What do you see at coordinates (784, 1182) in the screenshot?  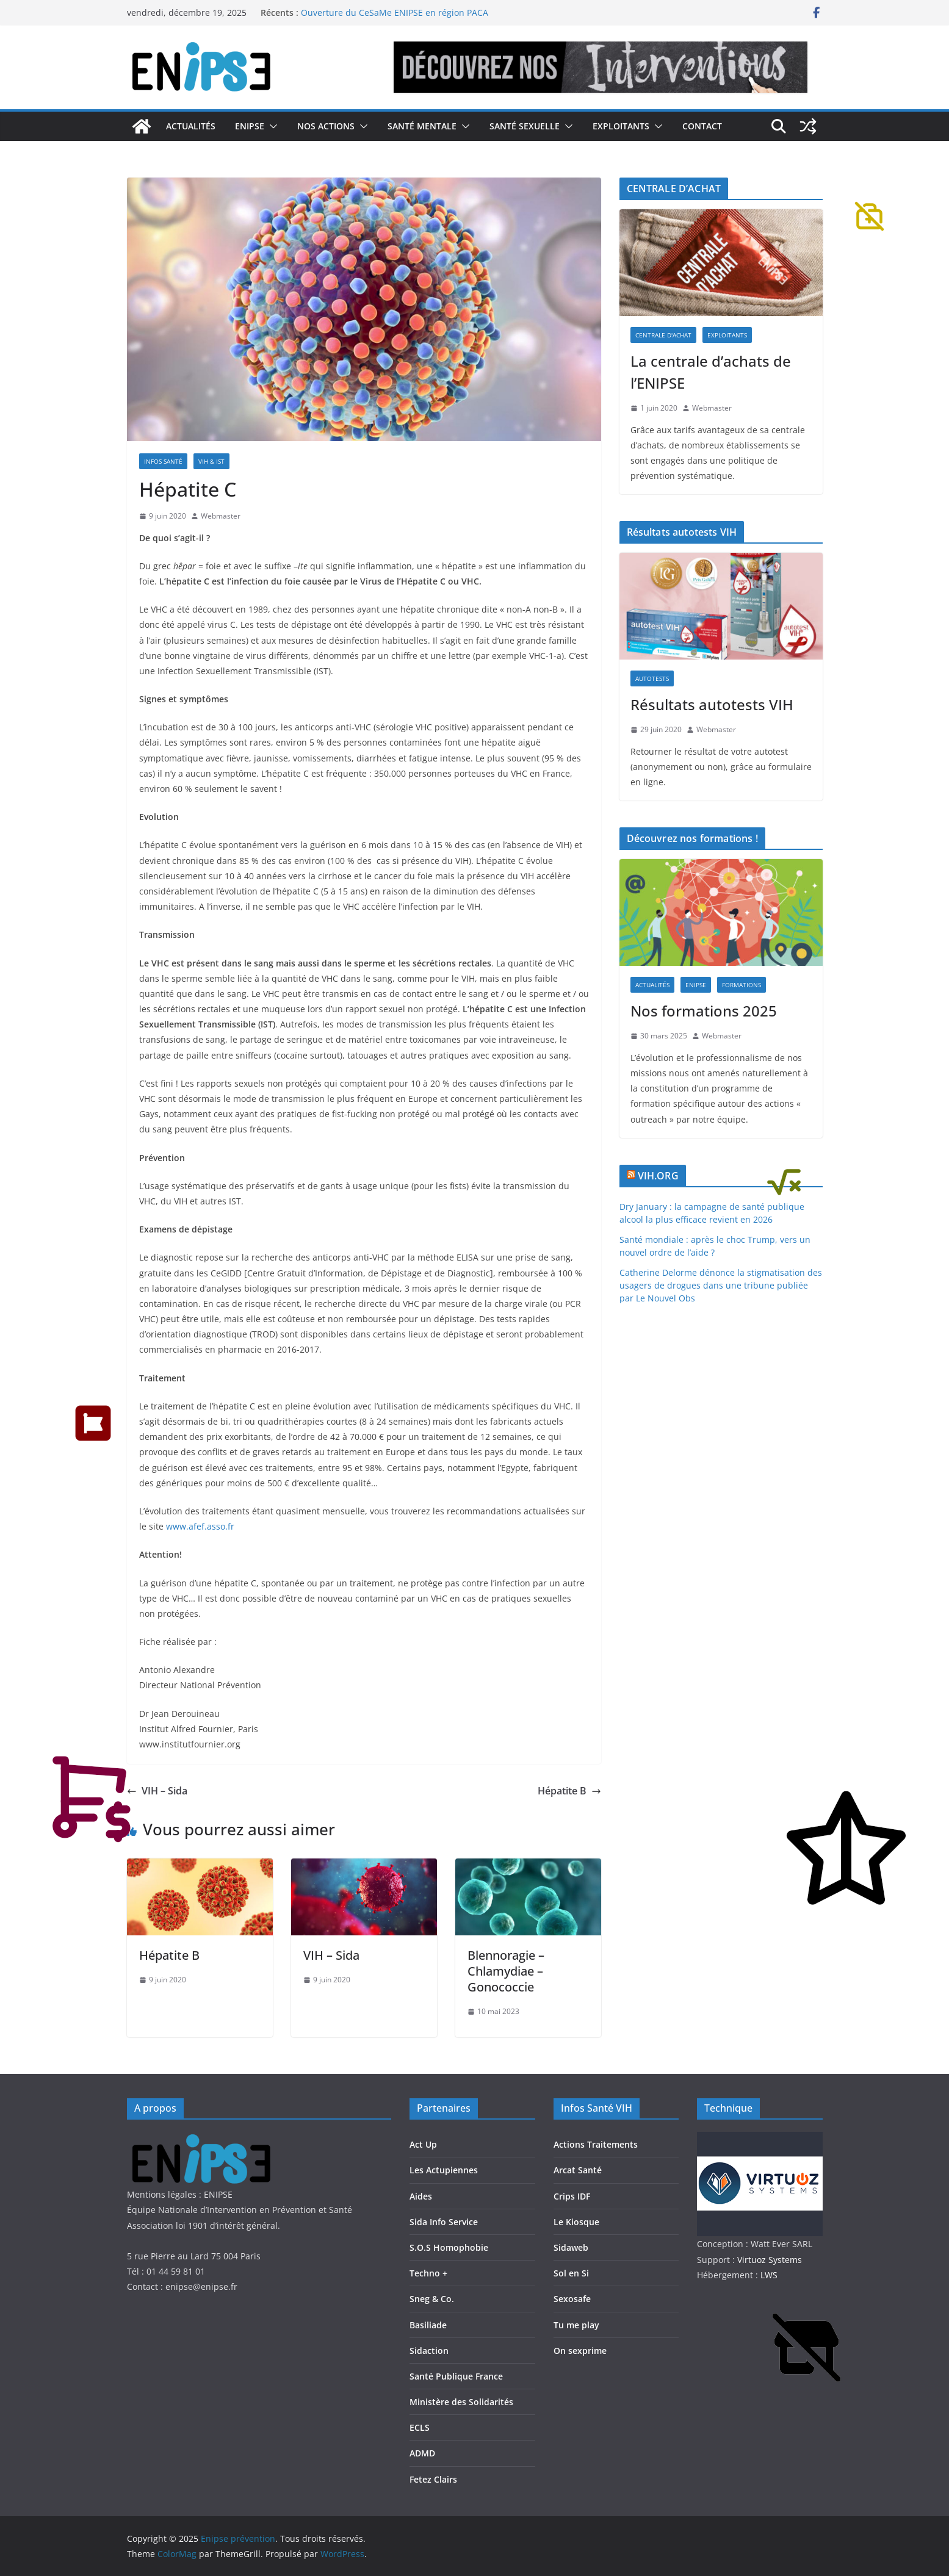 I see `access mathematical or scientific calculator functions` at bounding box center [784, 1182].